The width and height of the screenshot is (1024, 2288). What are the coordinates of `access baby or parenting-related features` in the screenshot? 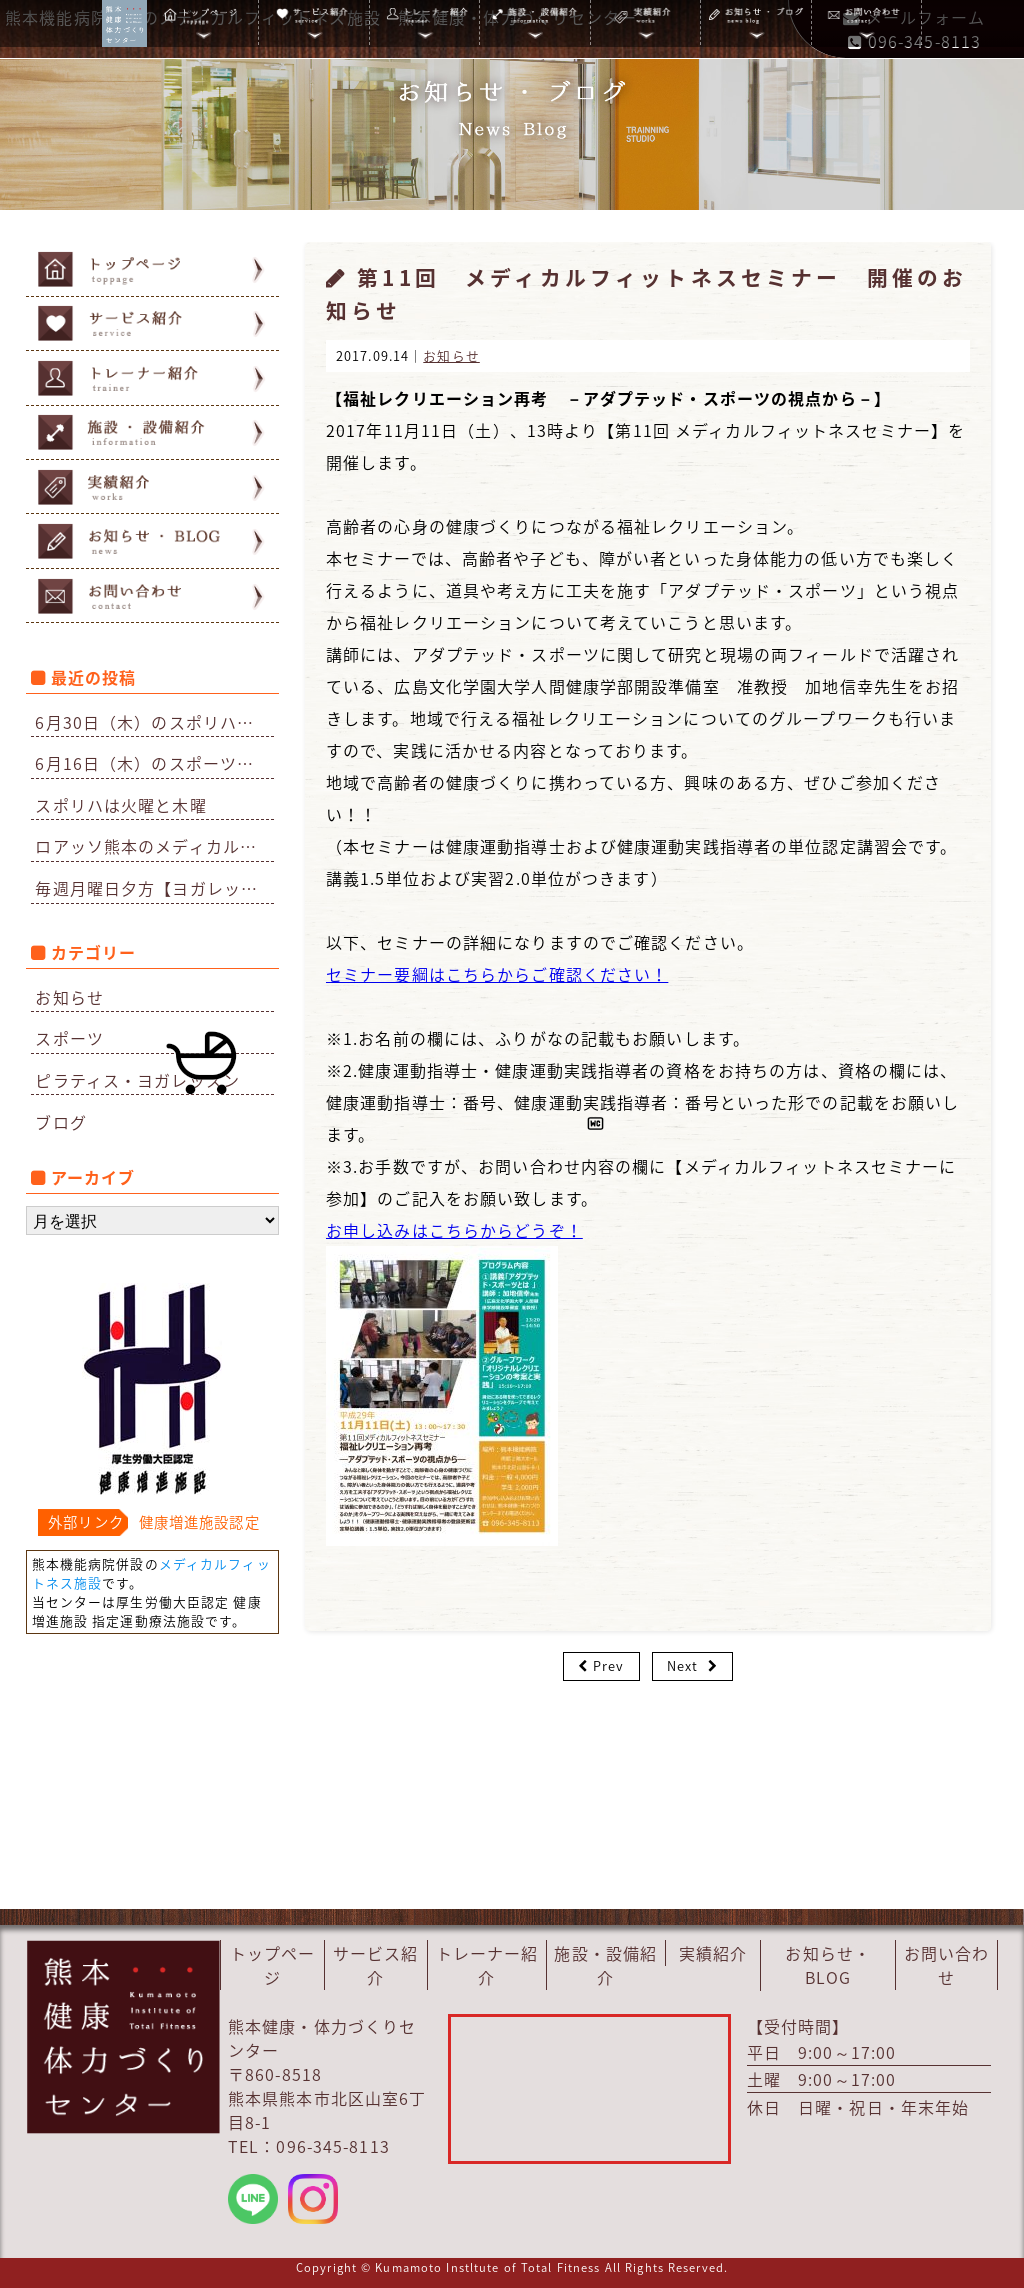 It's located at (202, 1060).